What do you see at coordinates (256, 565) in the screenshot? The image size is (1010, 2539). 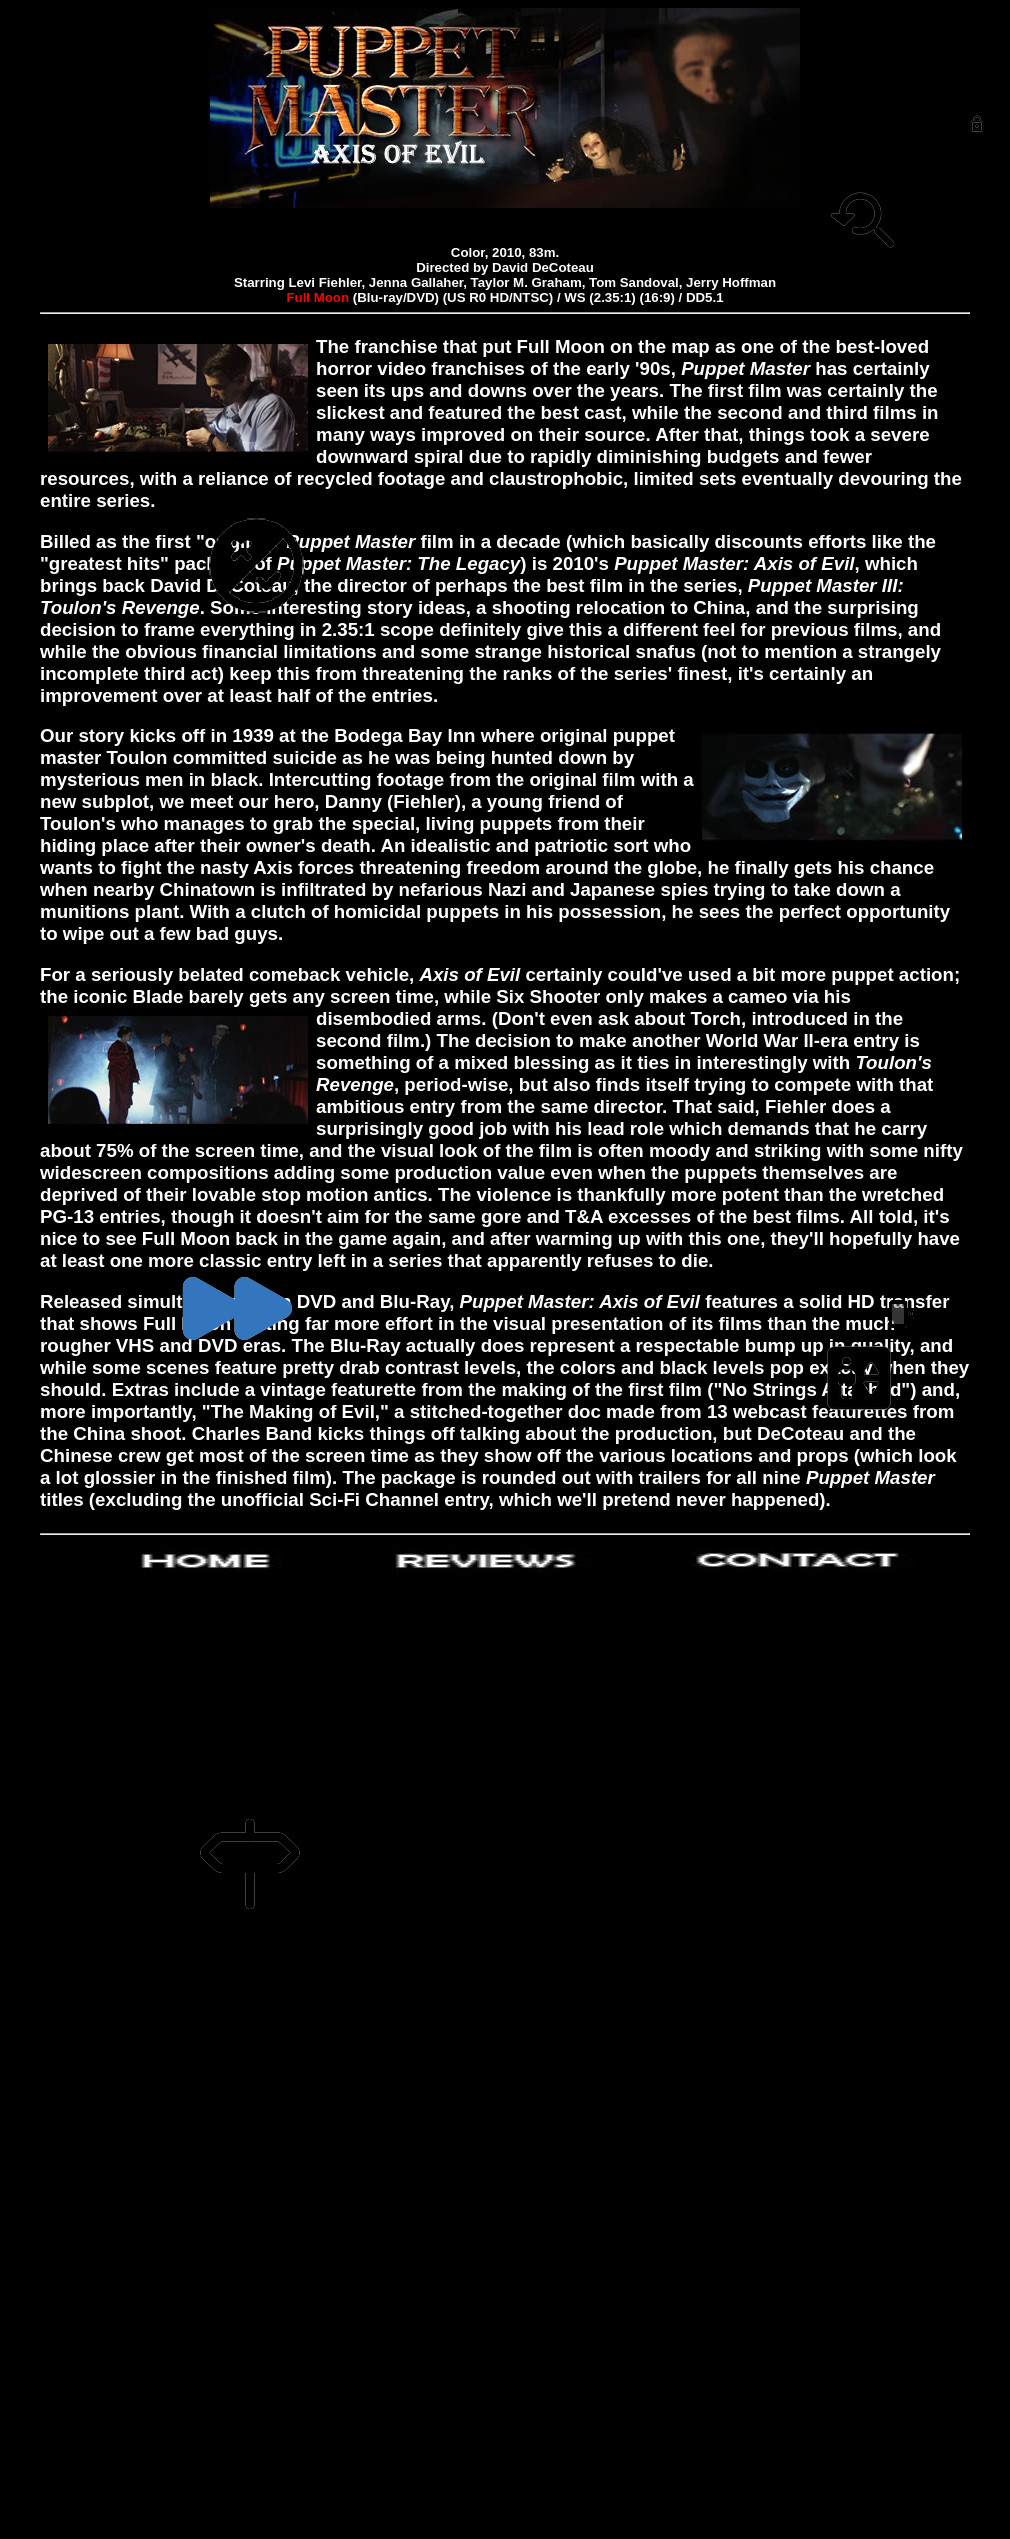 I see `indicates an unstable or inconsistent status` at bounding box center [256, 565].